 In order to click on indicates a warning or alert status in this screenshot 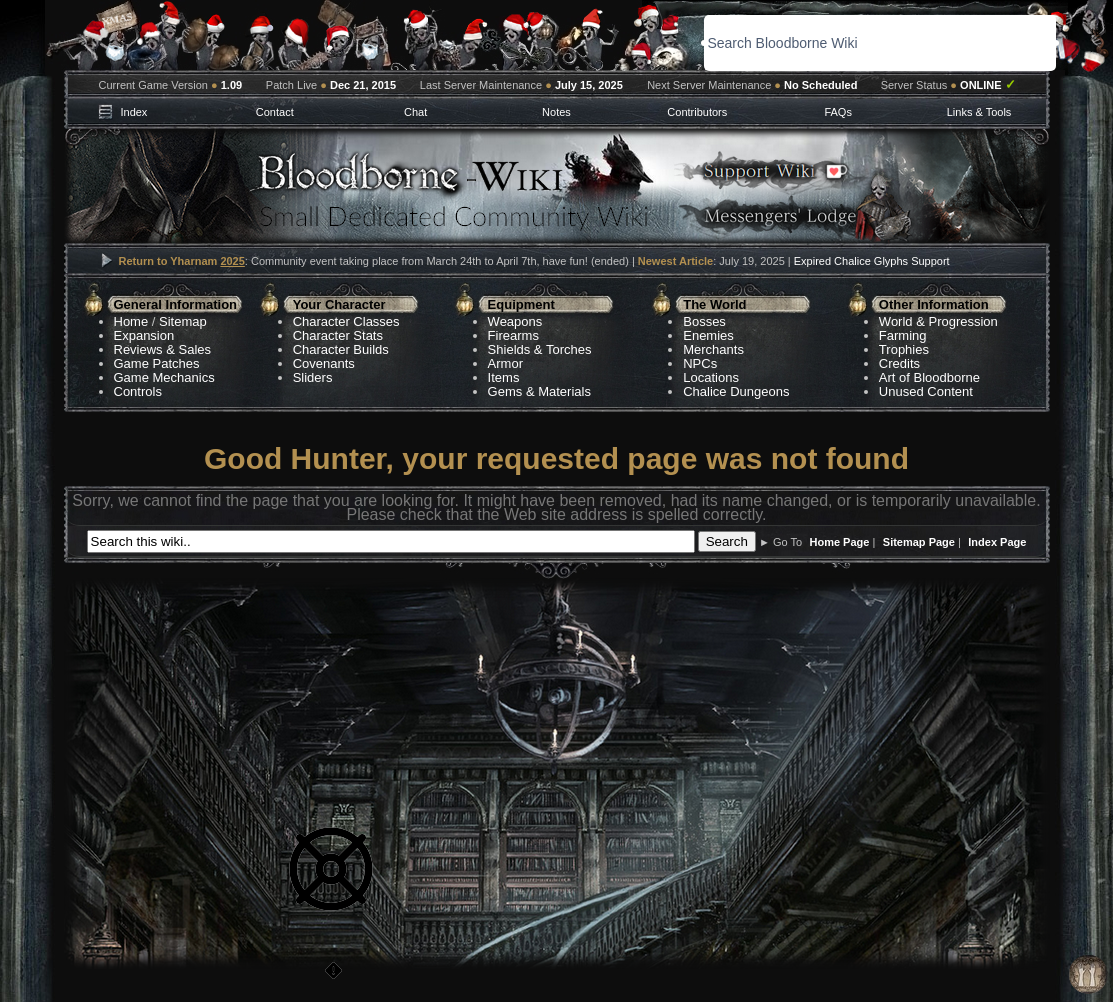, I will do `click(333, 970)`.